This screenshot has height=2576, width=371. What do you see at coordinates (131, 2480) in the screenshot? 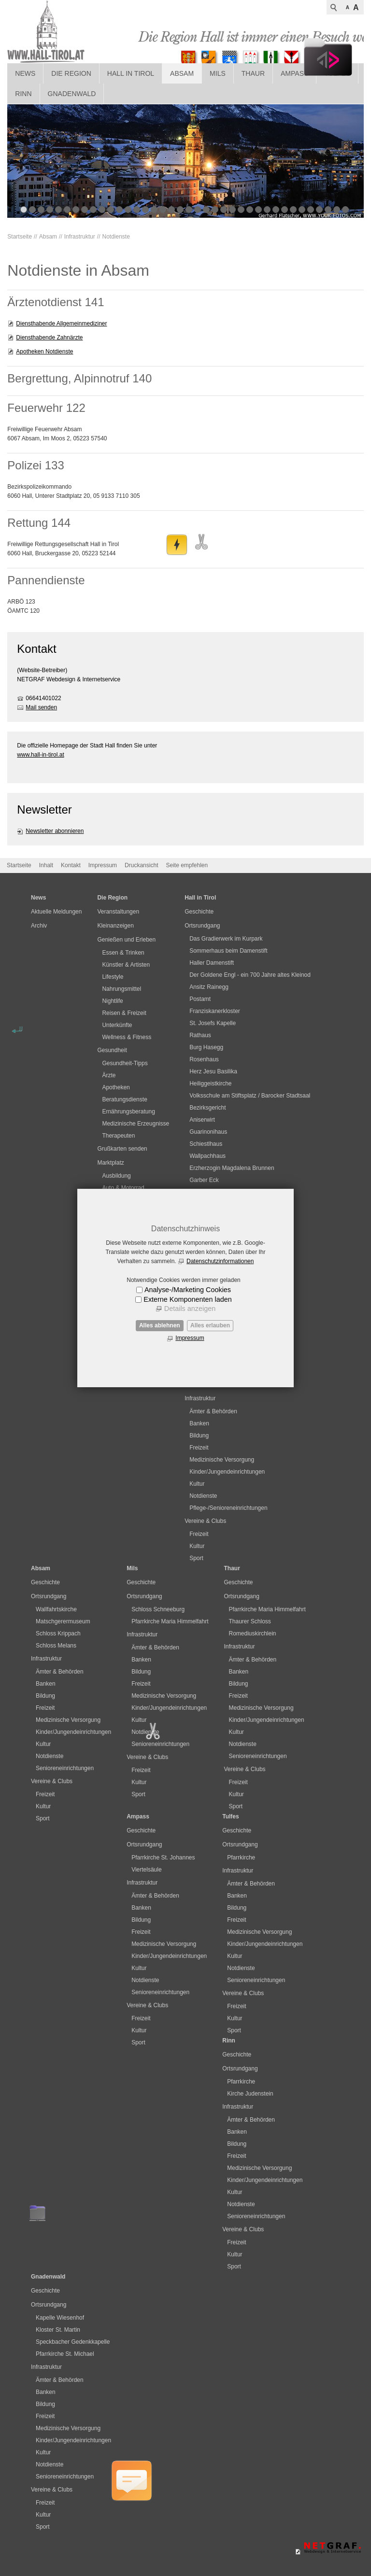
I see `open the messaging app` at bounding box center [131, 2480].